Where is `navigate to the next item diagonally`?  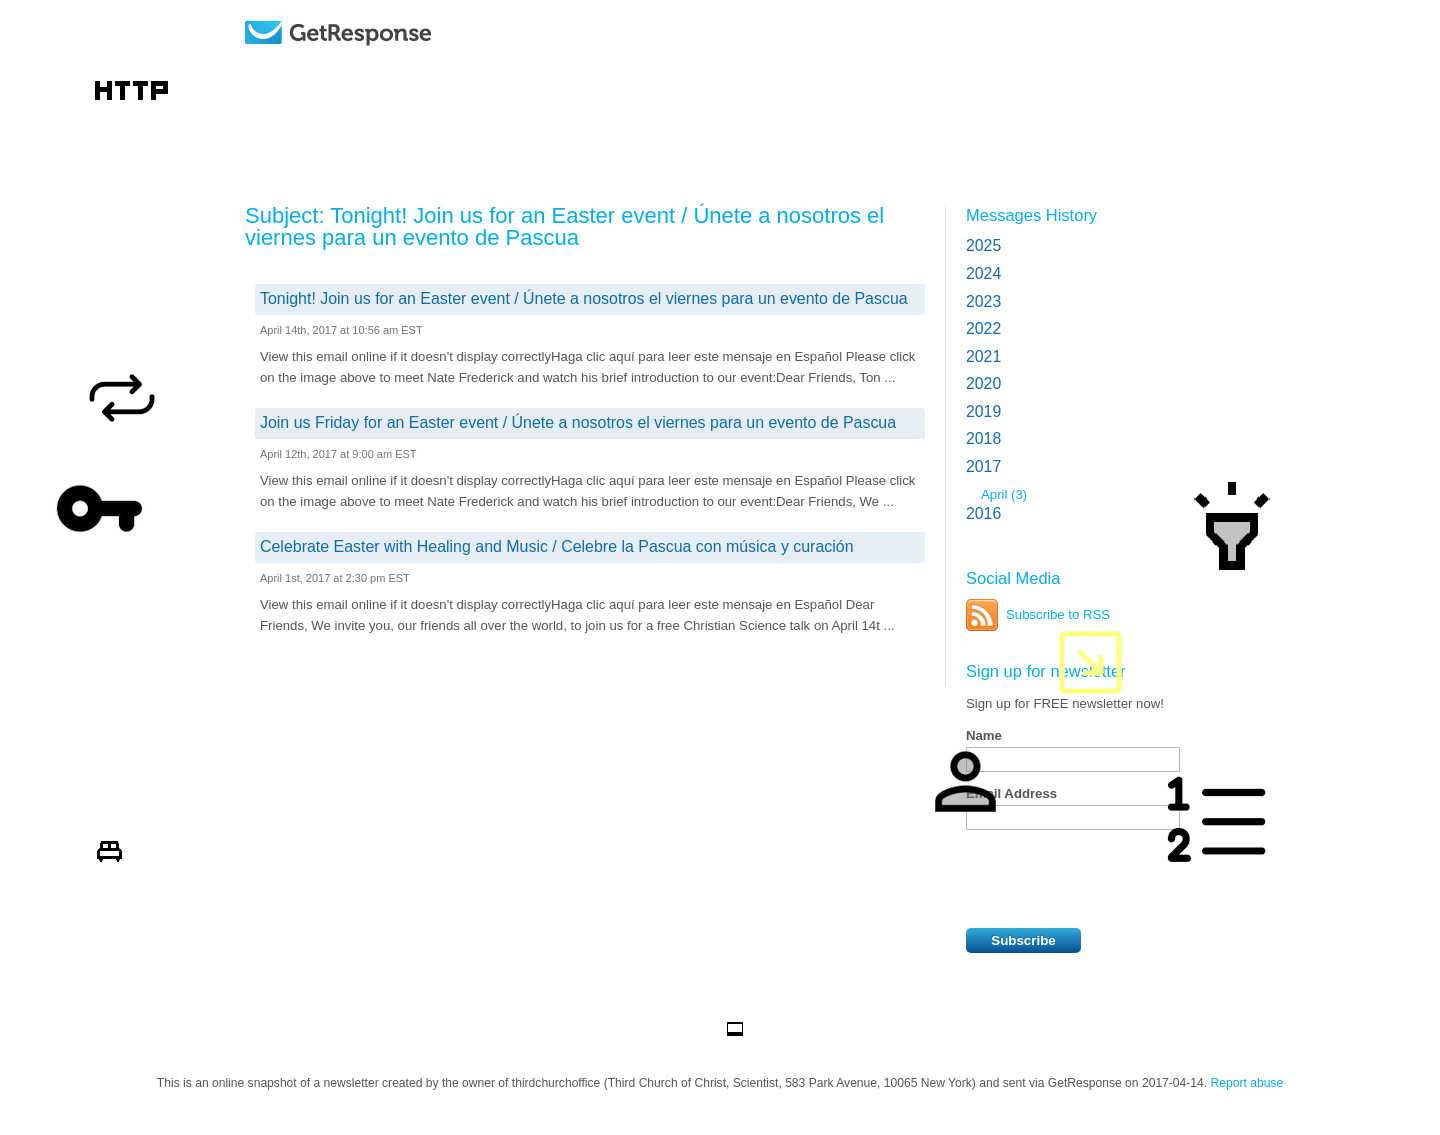 navigate to the next item diagonally is located at coordinates (1090, 662).